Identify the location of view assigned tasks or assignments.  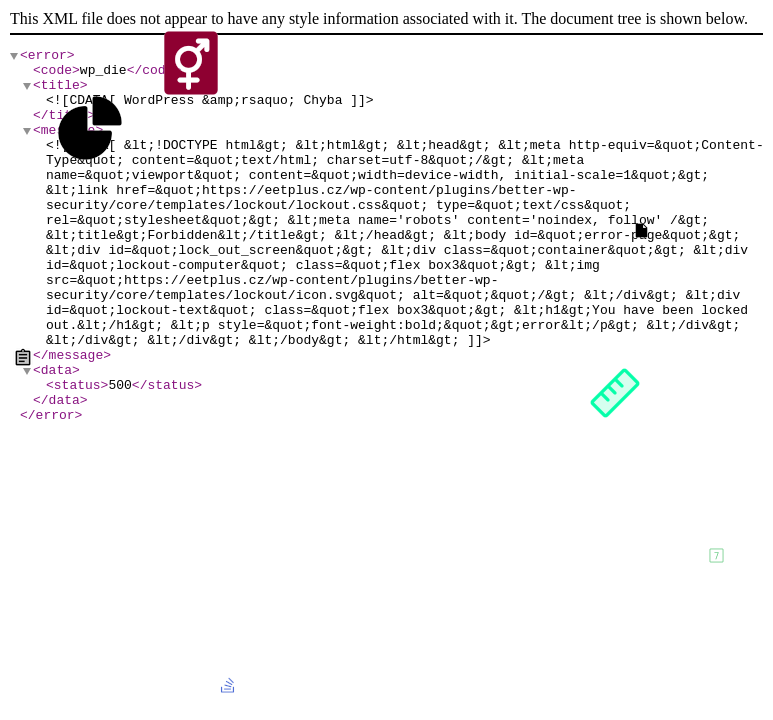
(23, 358).